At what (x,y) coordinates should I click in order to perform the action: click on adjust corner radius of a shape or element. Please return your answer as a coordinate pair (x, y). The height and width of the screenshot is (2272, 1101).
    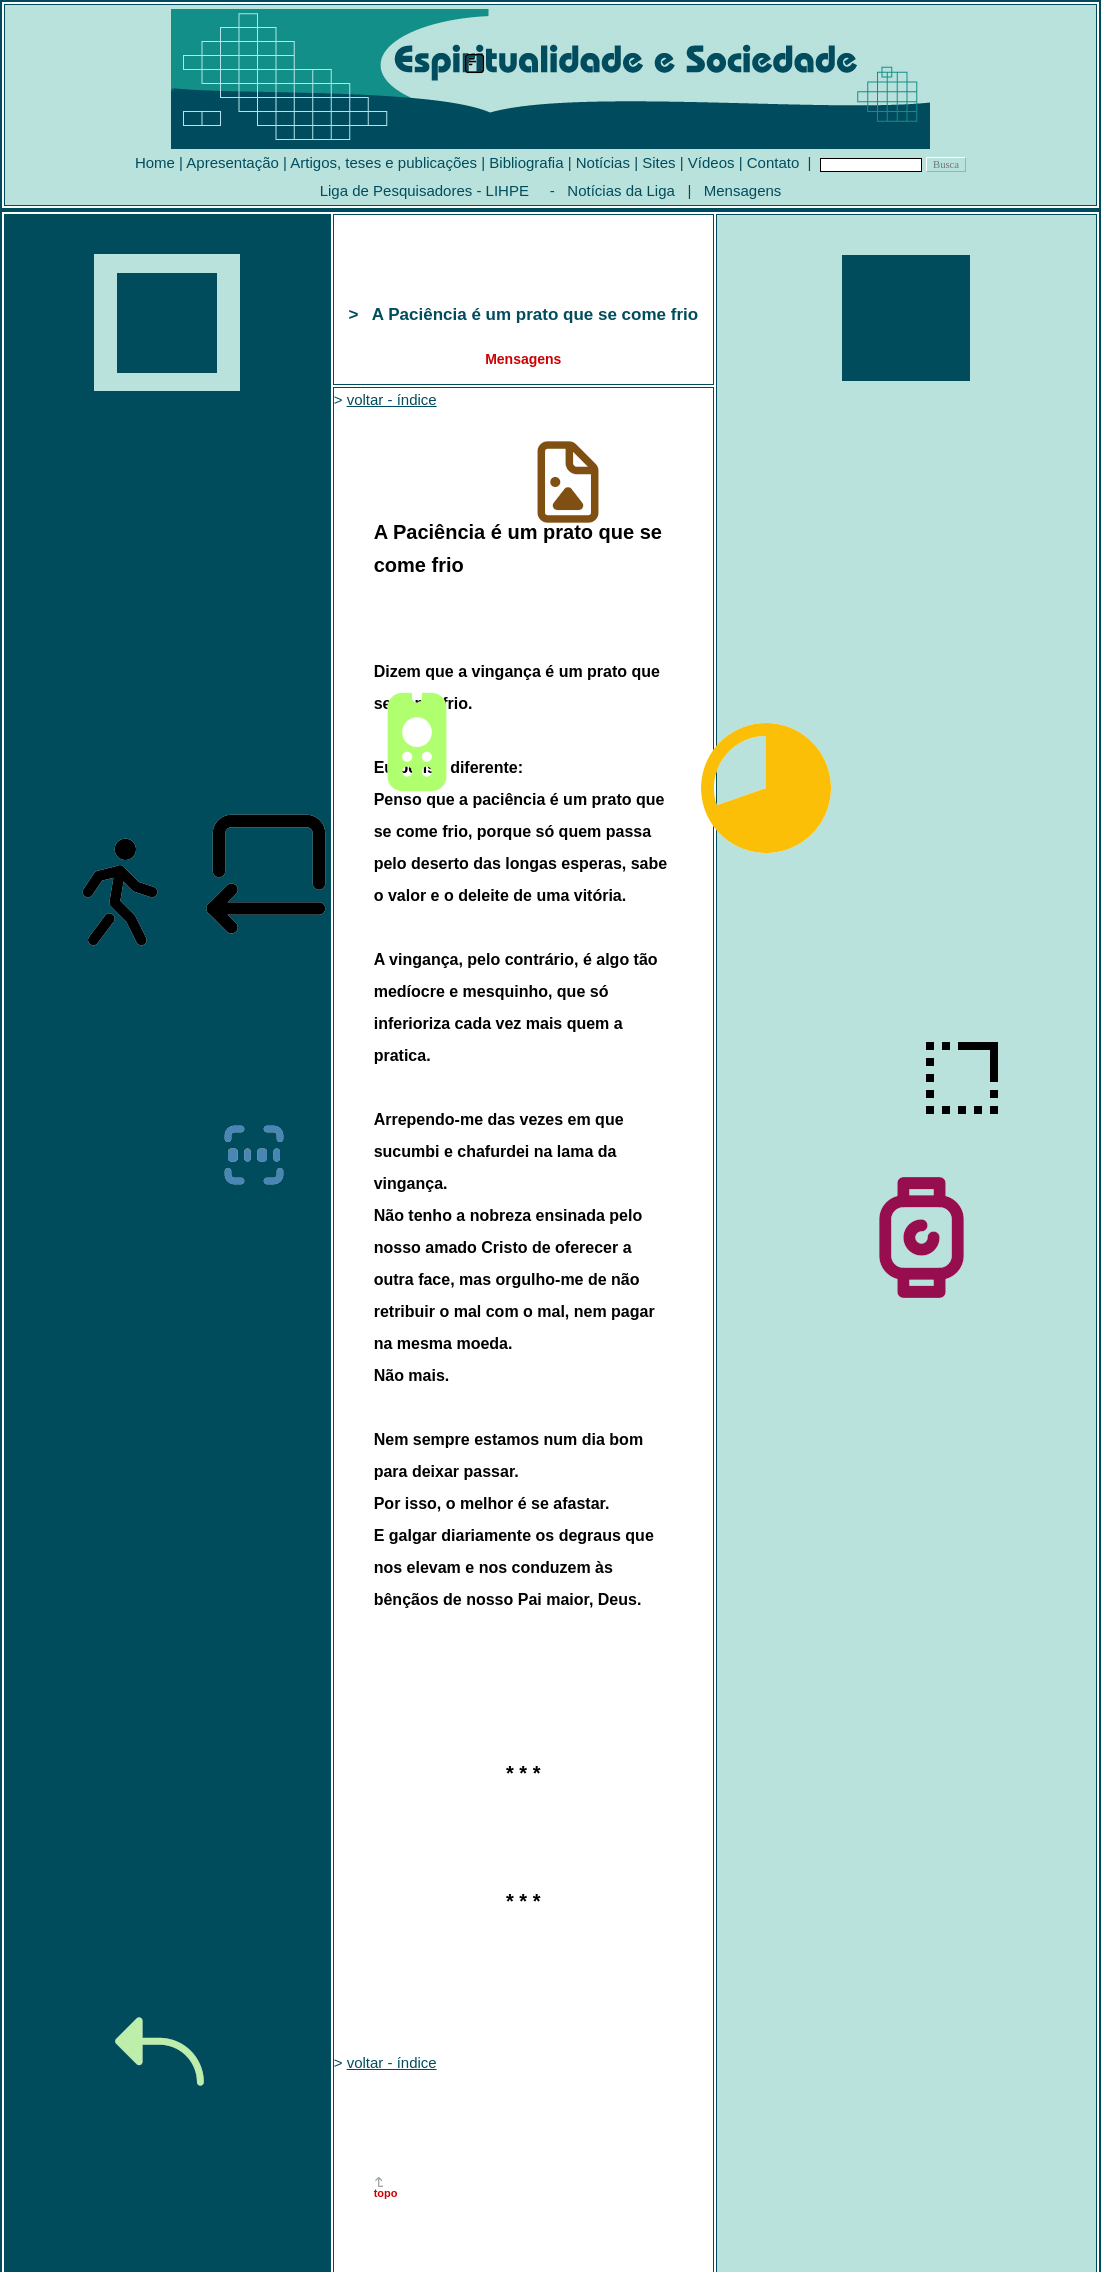
    Looking at the image, I should click on (962, 1078).